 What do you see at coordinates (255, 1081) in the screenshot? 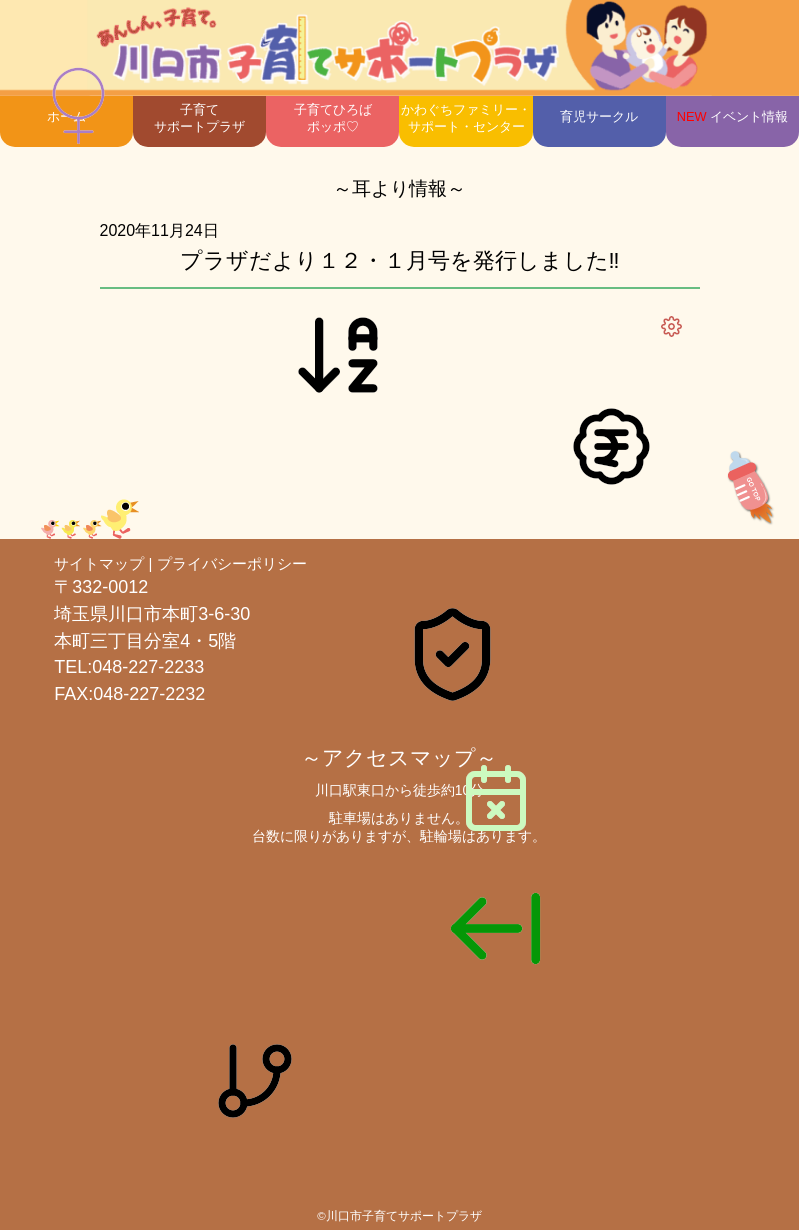
I see `view or manage git branches` at bounding box center [255, 1081].